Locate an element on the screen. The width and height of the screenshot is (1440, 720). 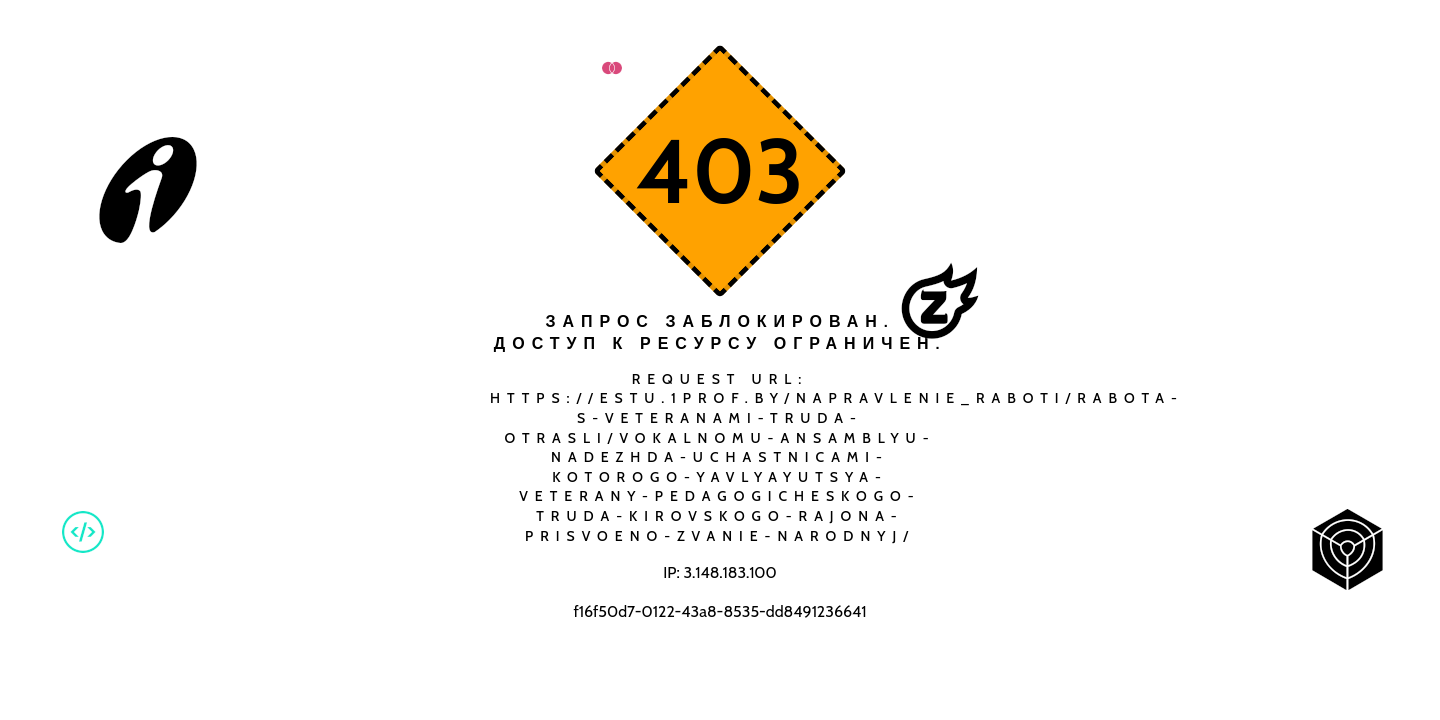
open ICICI Bank app is located at coordinates (148, 190).